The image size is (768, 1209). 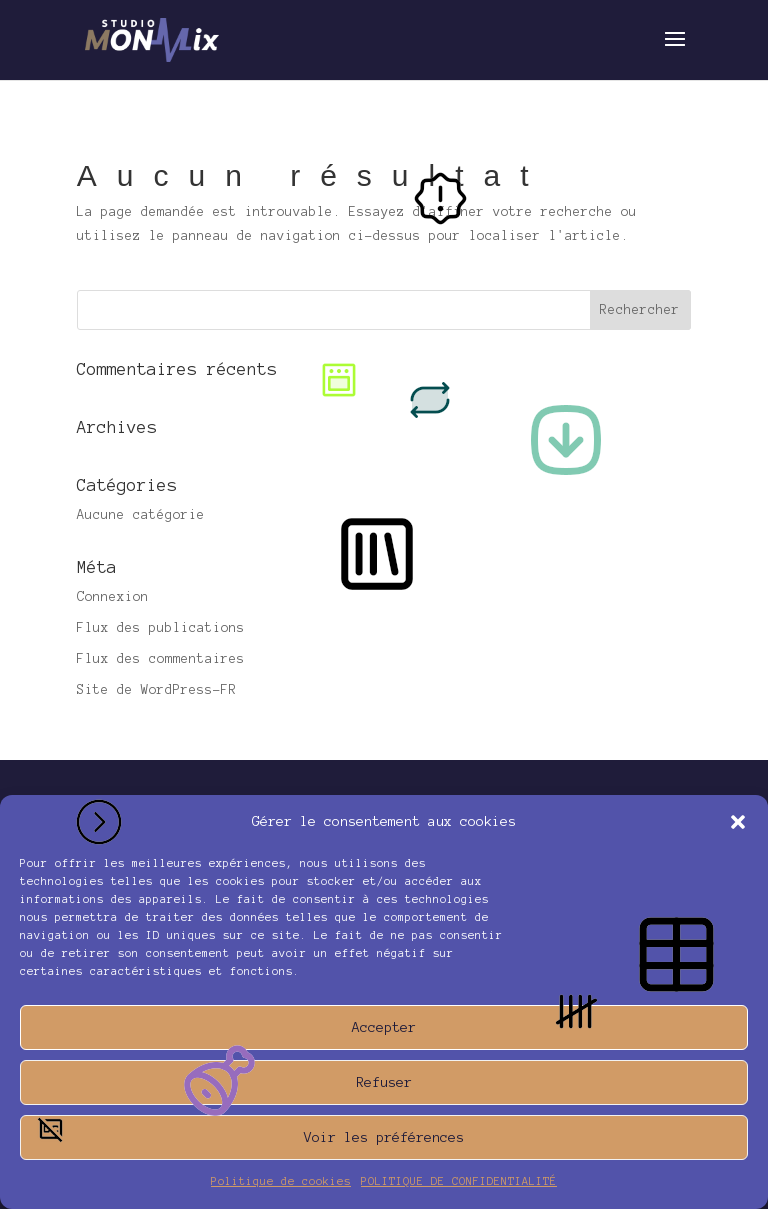 I want to click on food or dining category, so click(x=219, y=1081).